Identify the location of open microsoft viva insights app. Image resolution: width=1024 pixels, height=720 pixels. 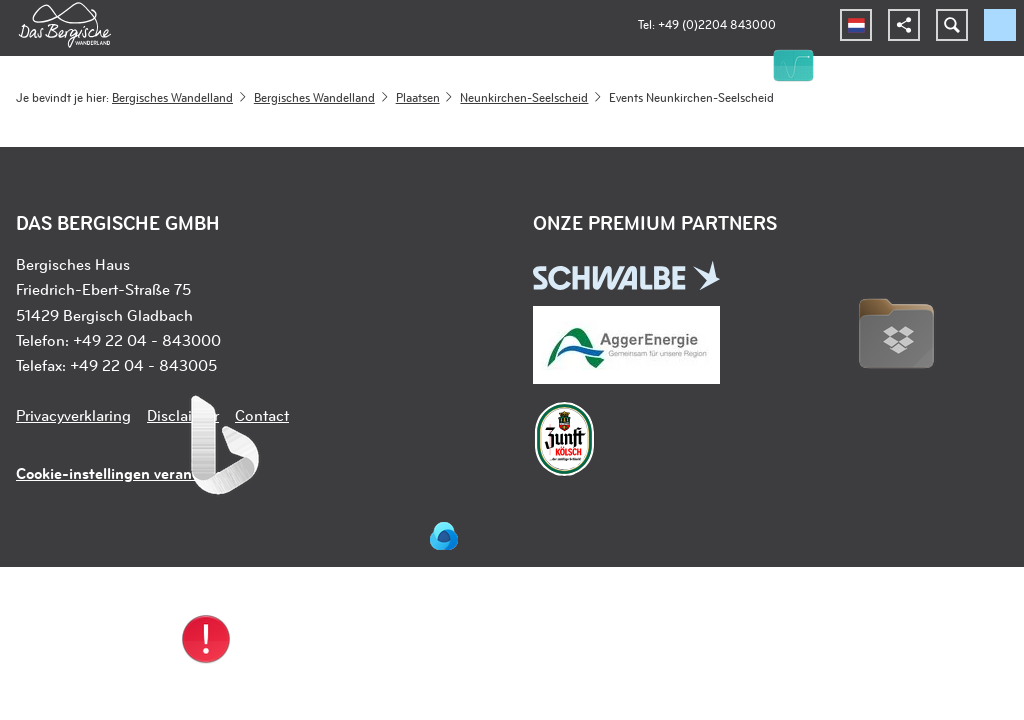
(444, 536).